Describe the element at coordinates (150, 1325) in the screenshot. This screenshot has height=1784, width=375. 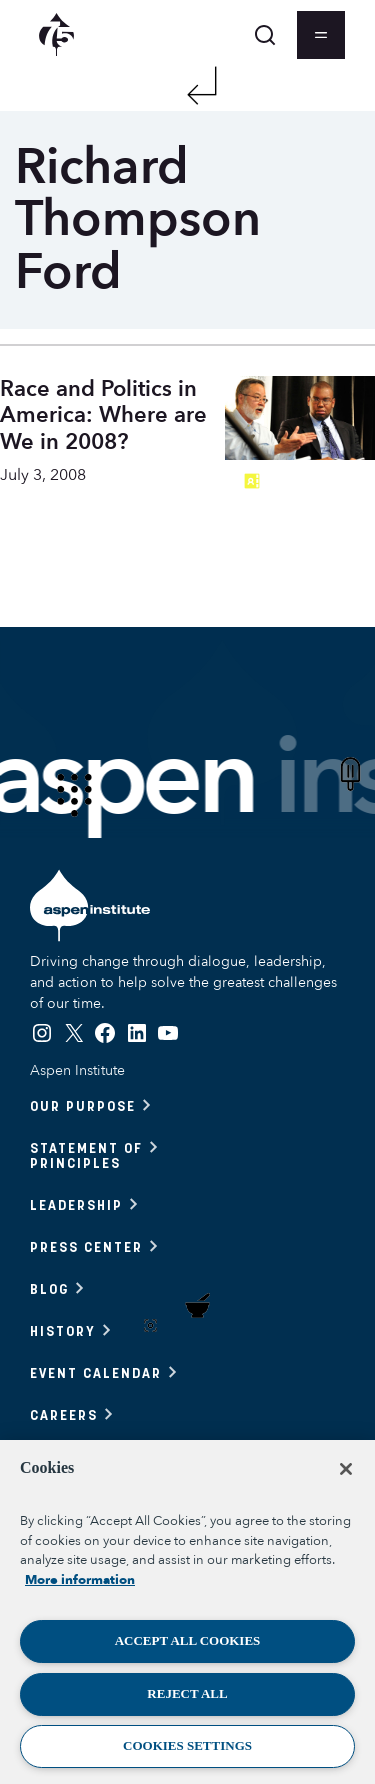
I see `capture a screenshot or photo` at that location.